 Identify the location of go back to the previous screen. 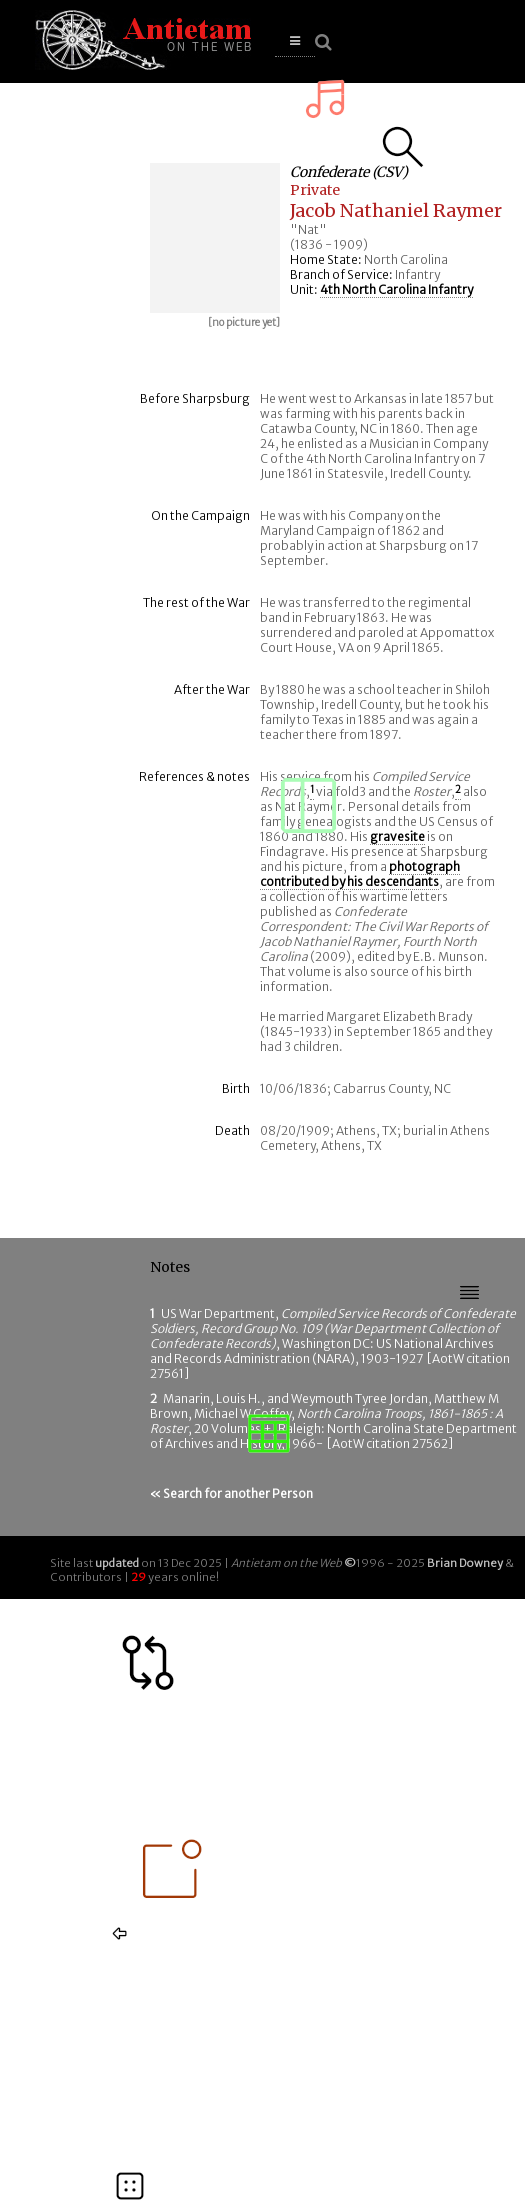
(119, 1933).